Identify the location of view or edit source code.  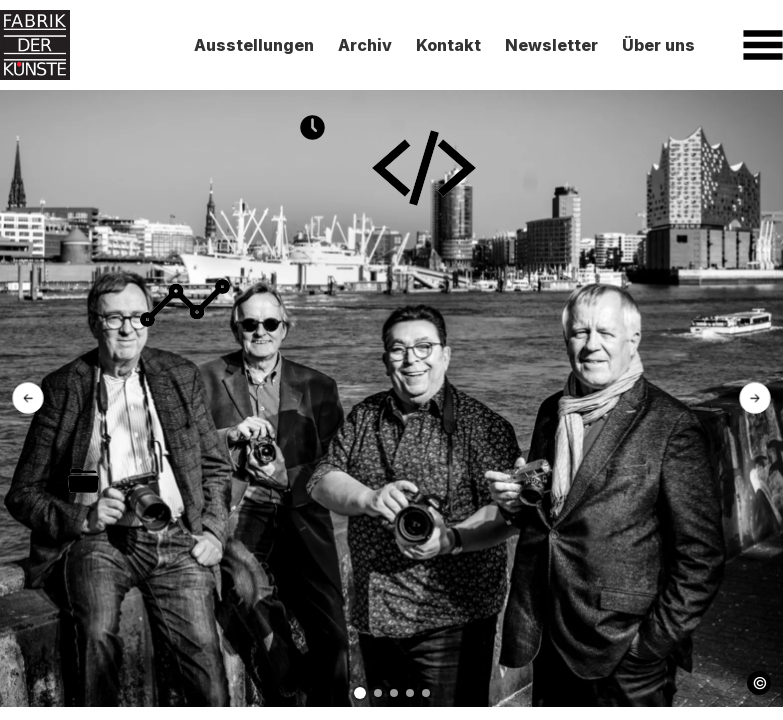
(424, 168).